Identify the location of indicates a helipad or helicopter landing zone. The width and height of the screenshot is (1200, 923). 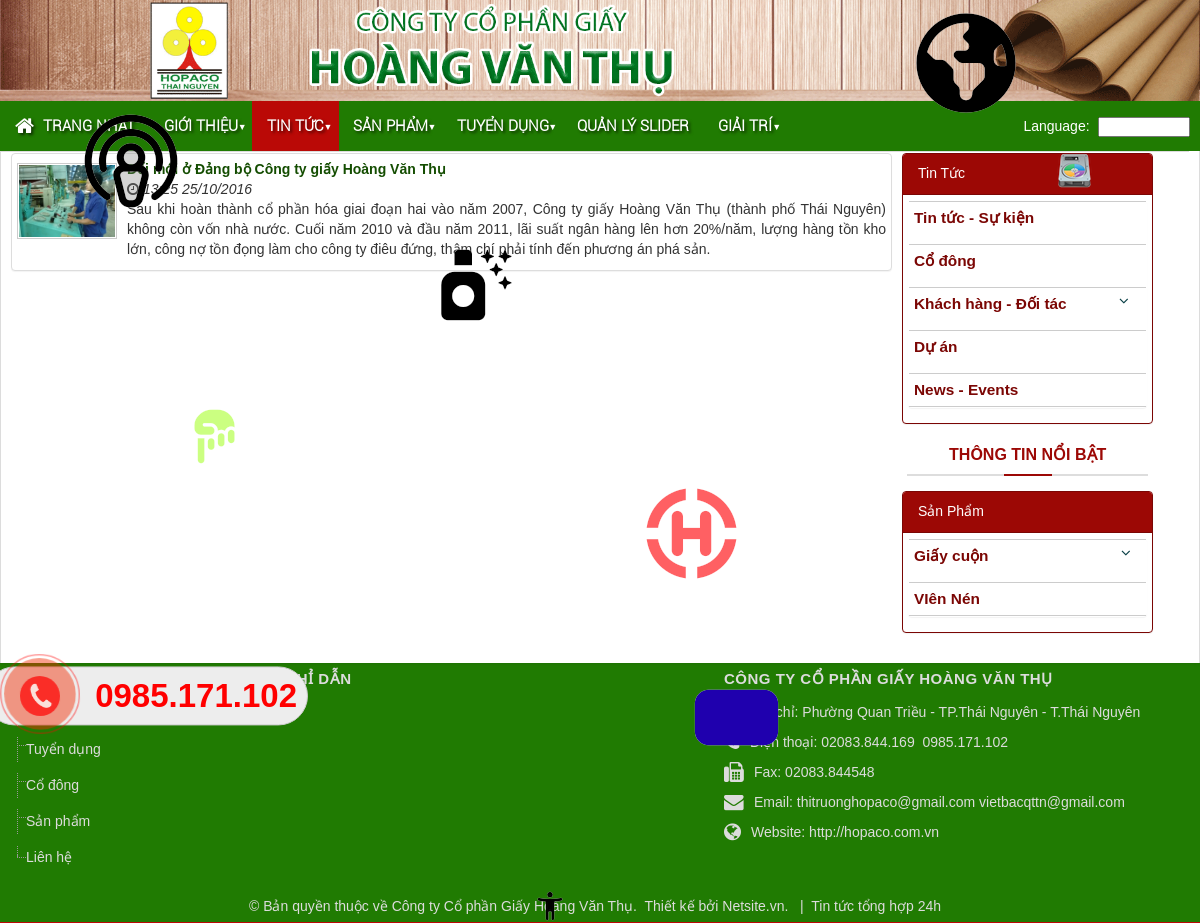
(691, 533).